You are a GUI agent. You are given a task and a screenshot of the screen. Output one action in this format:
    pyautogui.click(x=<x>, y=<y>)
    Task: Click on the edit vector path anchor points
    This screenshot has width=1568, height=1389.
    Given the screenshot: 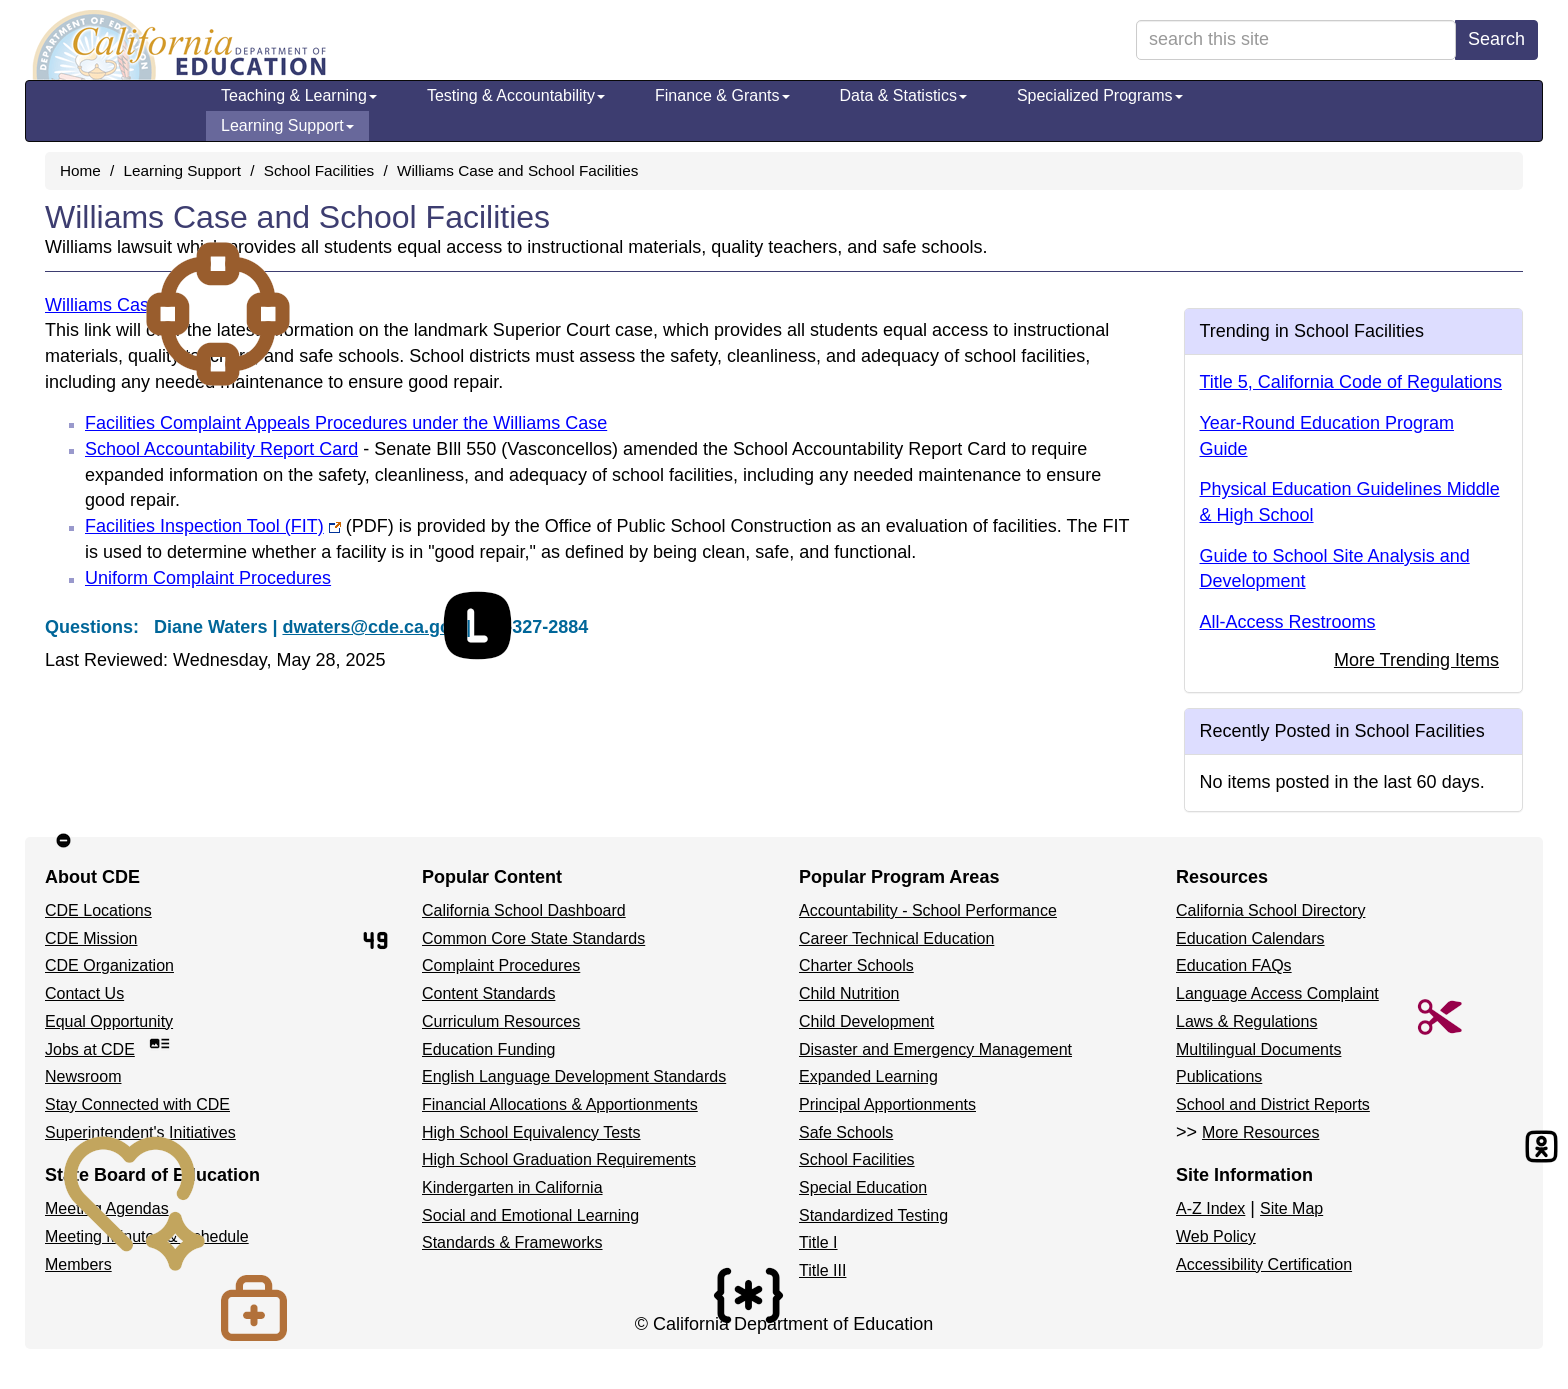 What is the action you would take?
    pyautogui.click(x=218, y=314)
    